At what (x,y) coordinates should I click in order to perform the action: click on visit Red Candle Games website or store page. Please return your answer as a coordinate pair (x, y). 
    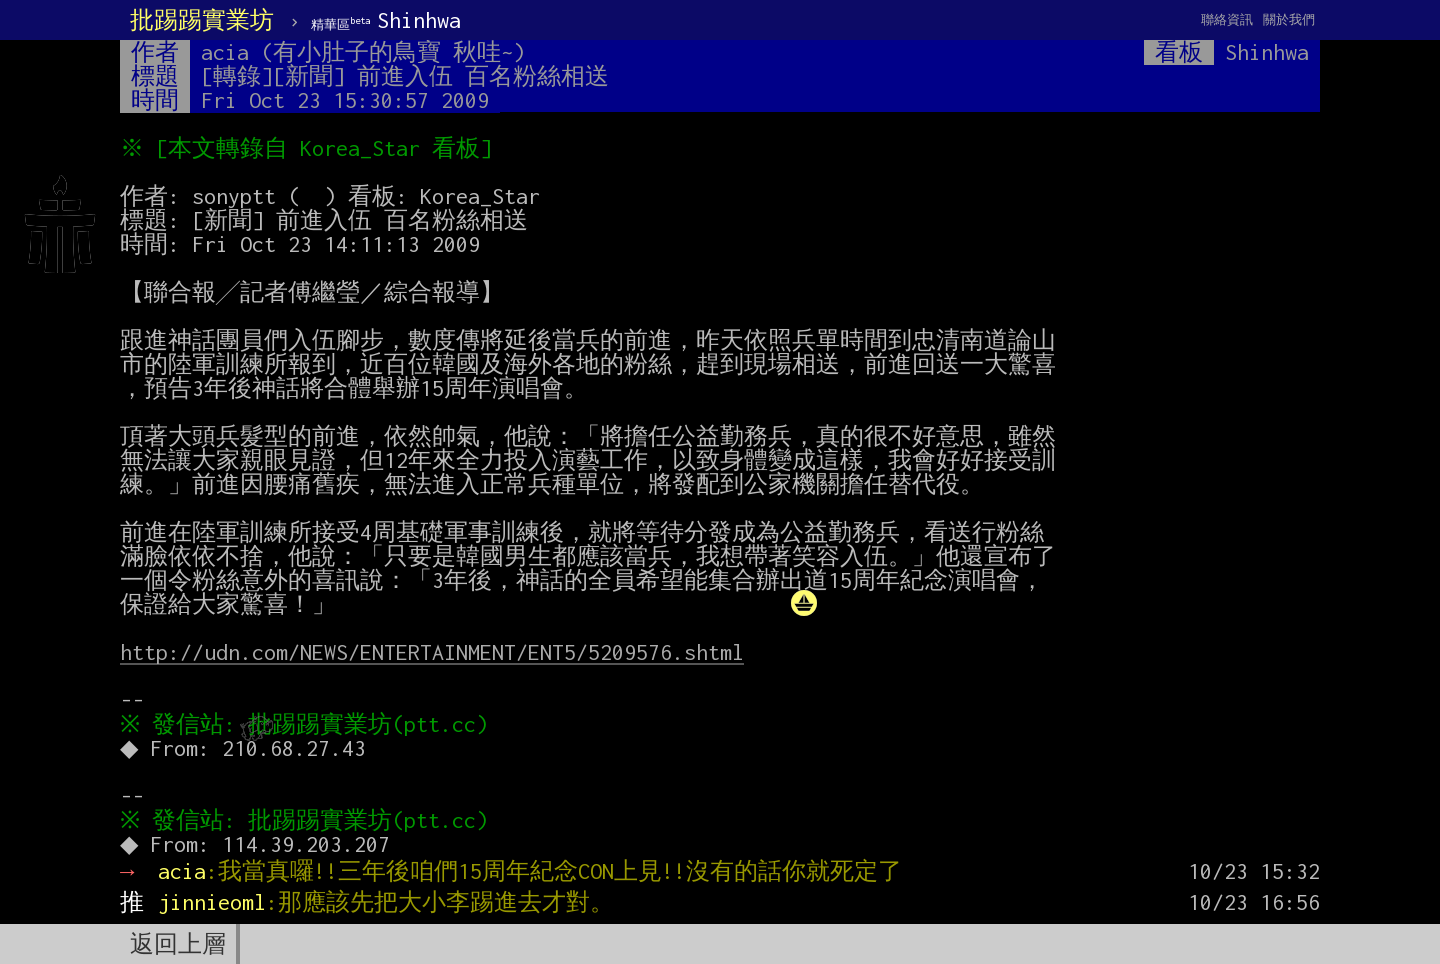
    Looking at the image, I should click on (60, 224).